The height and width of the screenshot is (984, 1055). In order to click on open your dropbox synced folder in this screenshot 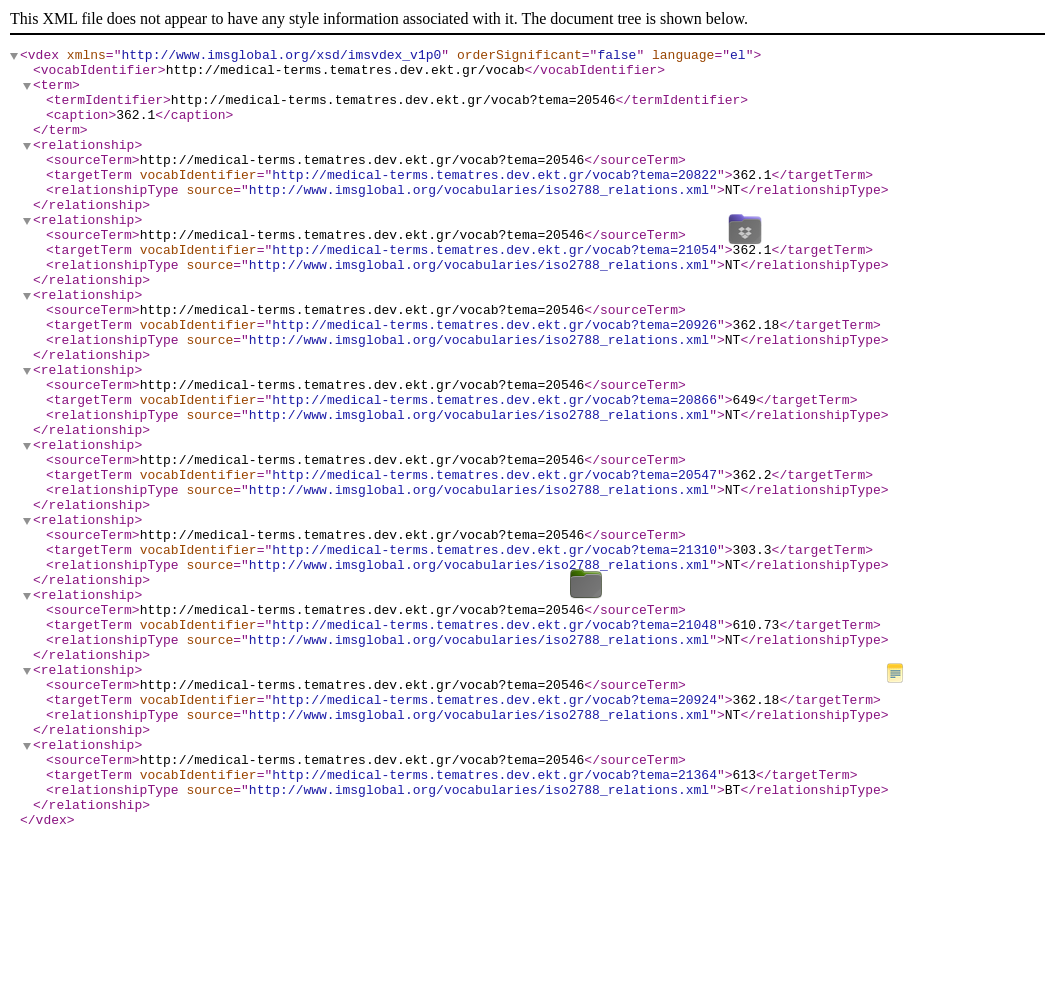, I will do `click(745, 229)`.